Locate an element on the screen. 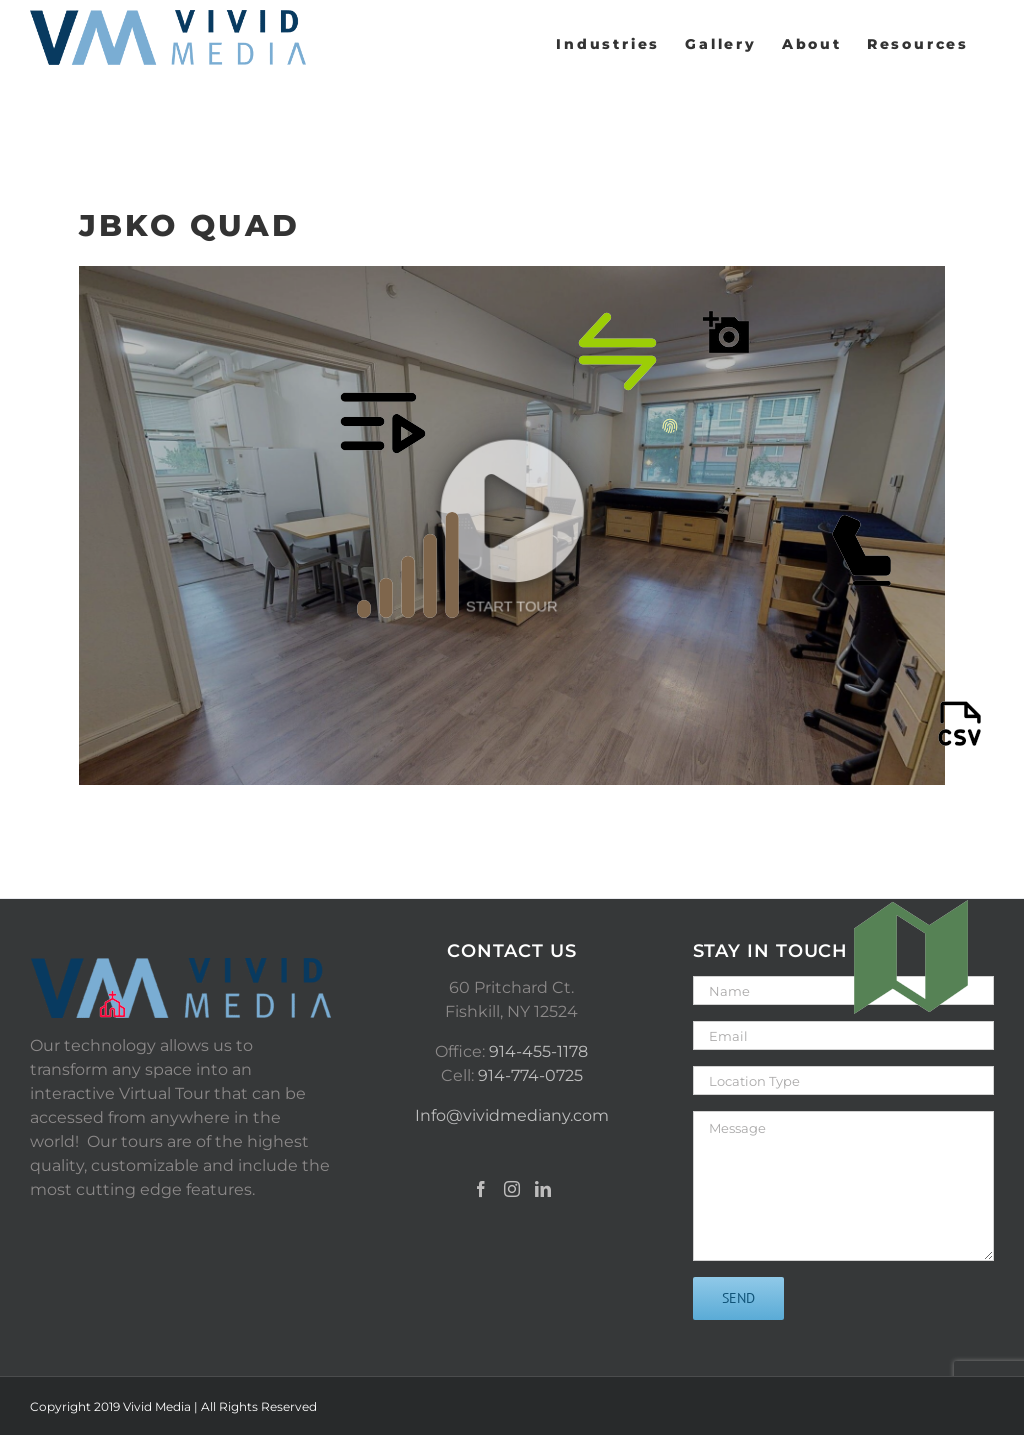  open the map view is located at coordinates (911, 957).